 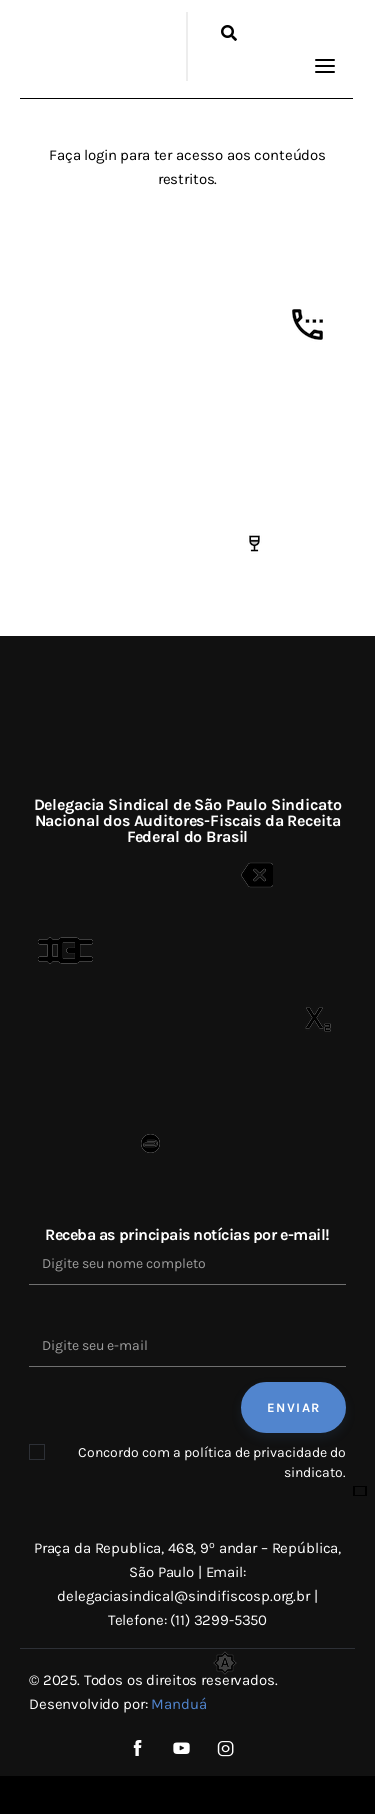 I want to click on access phone or call settings, so click(x=307, y=324).